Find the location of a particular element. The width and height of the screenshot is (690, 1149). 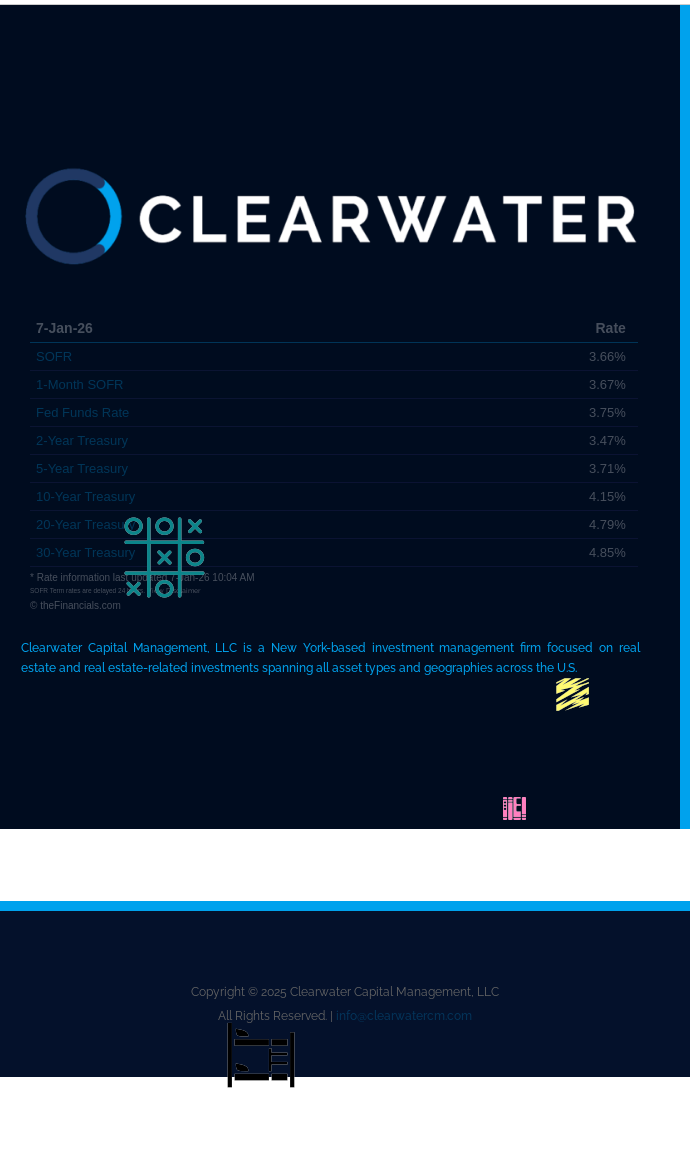

access your library or book collection is located at coordinates (514, 808).